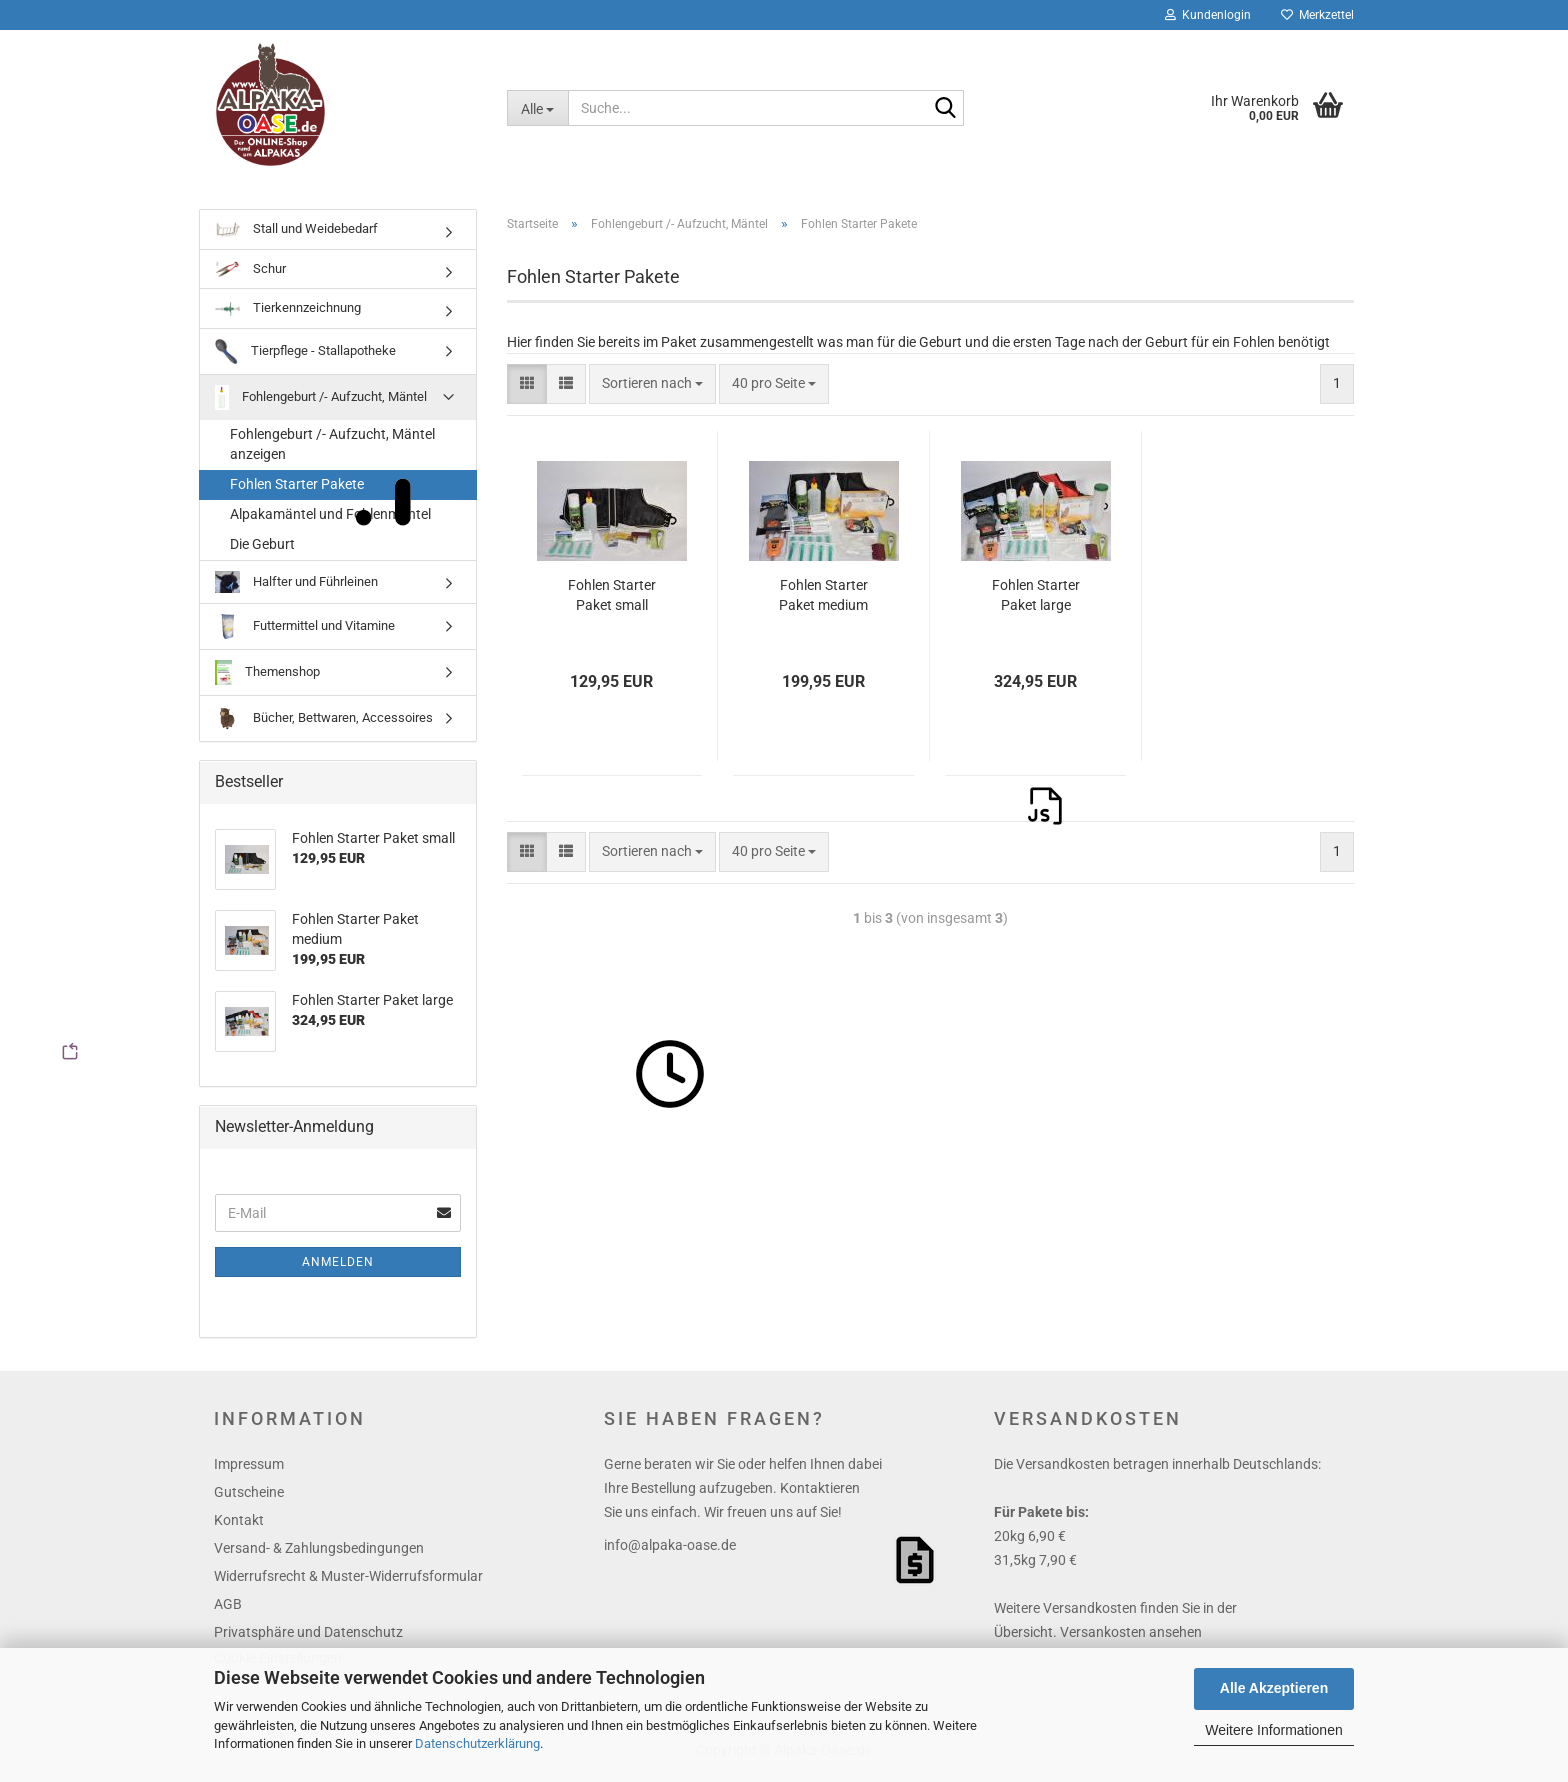 This screenshot has width=1568, height=1782. Describe the element at coordinates (915, 1560) in the screenshot. I see `request a price quote or estimate` at that location.